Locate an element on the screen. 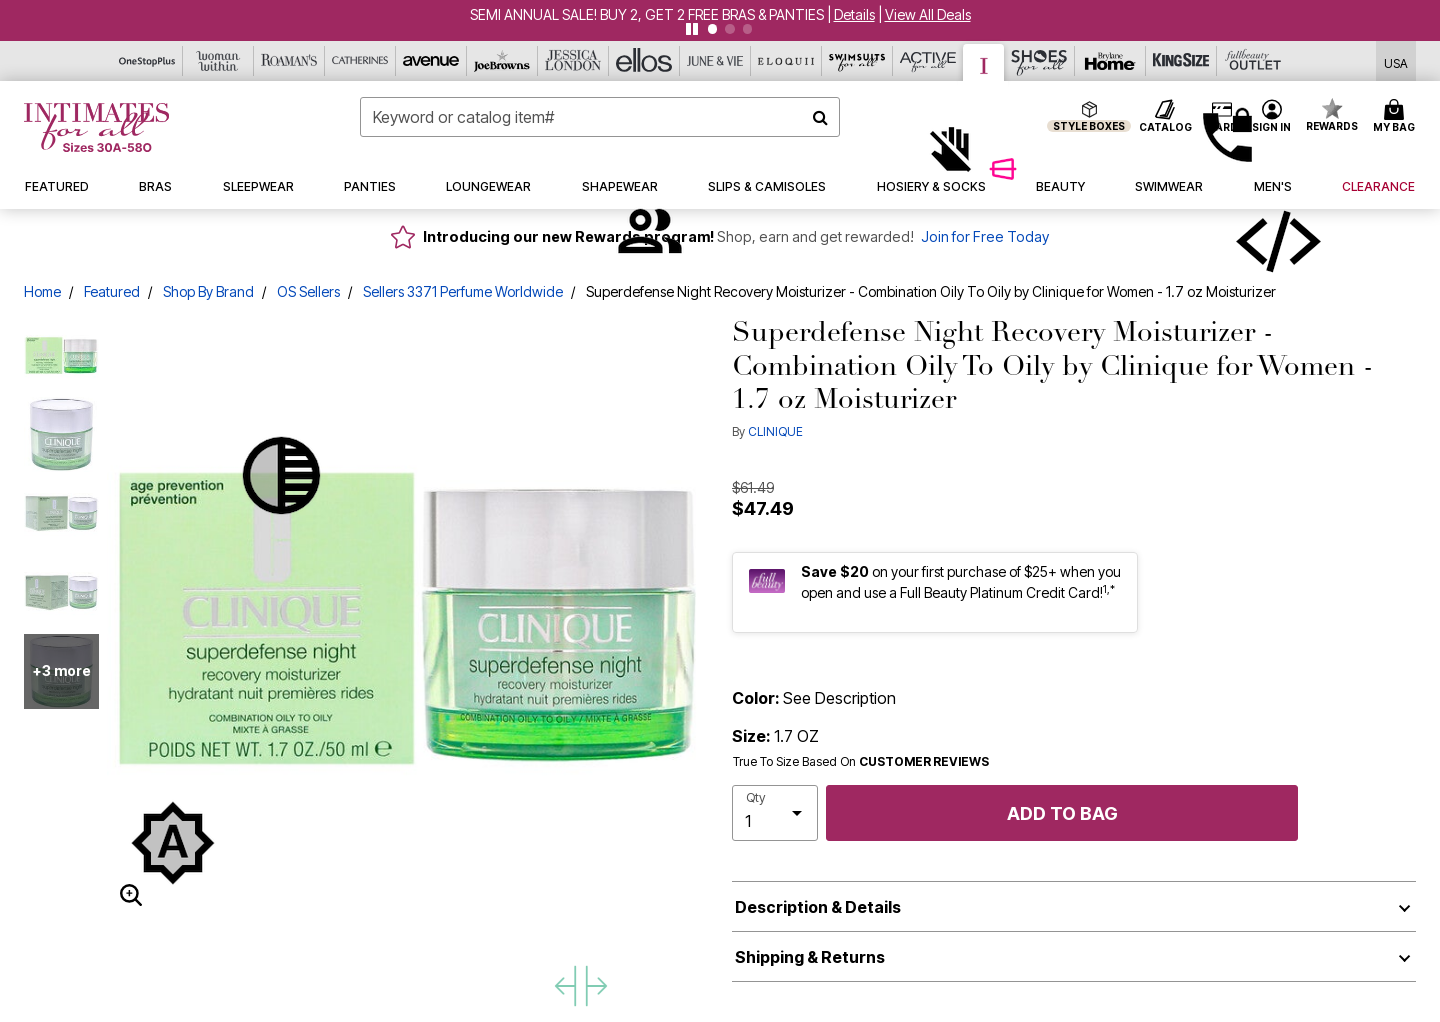  enable automatic brightness adjustment is located at coordinates (173, 843).